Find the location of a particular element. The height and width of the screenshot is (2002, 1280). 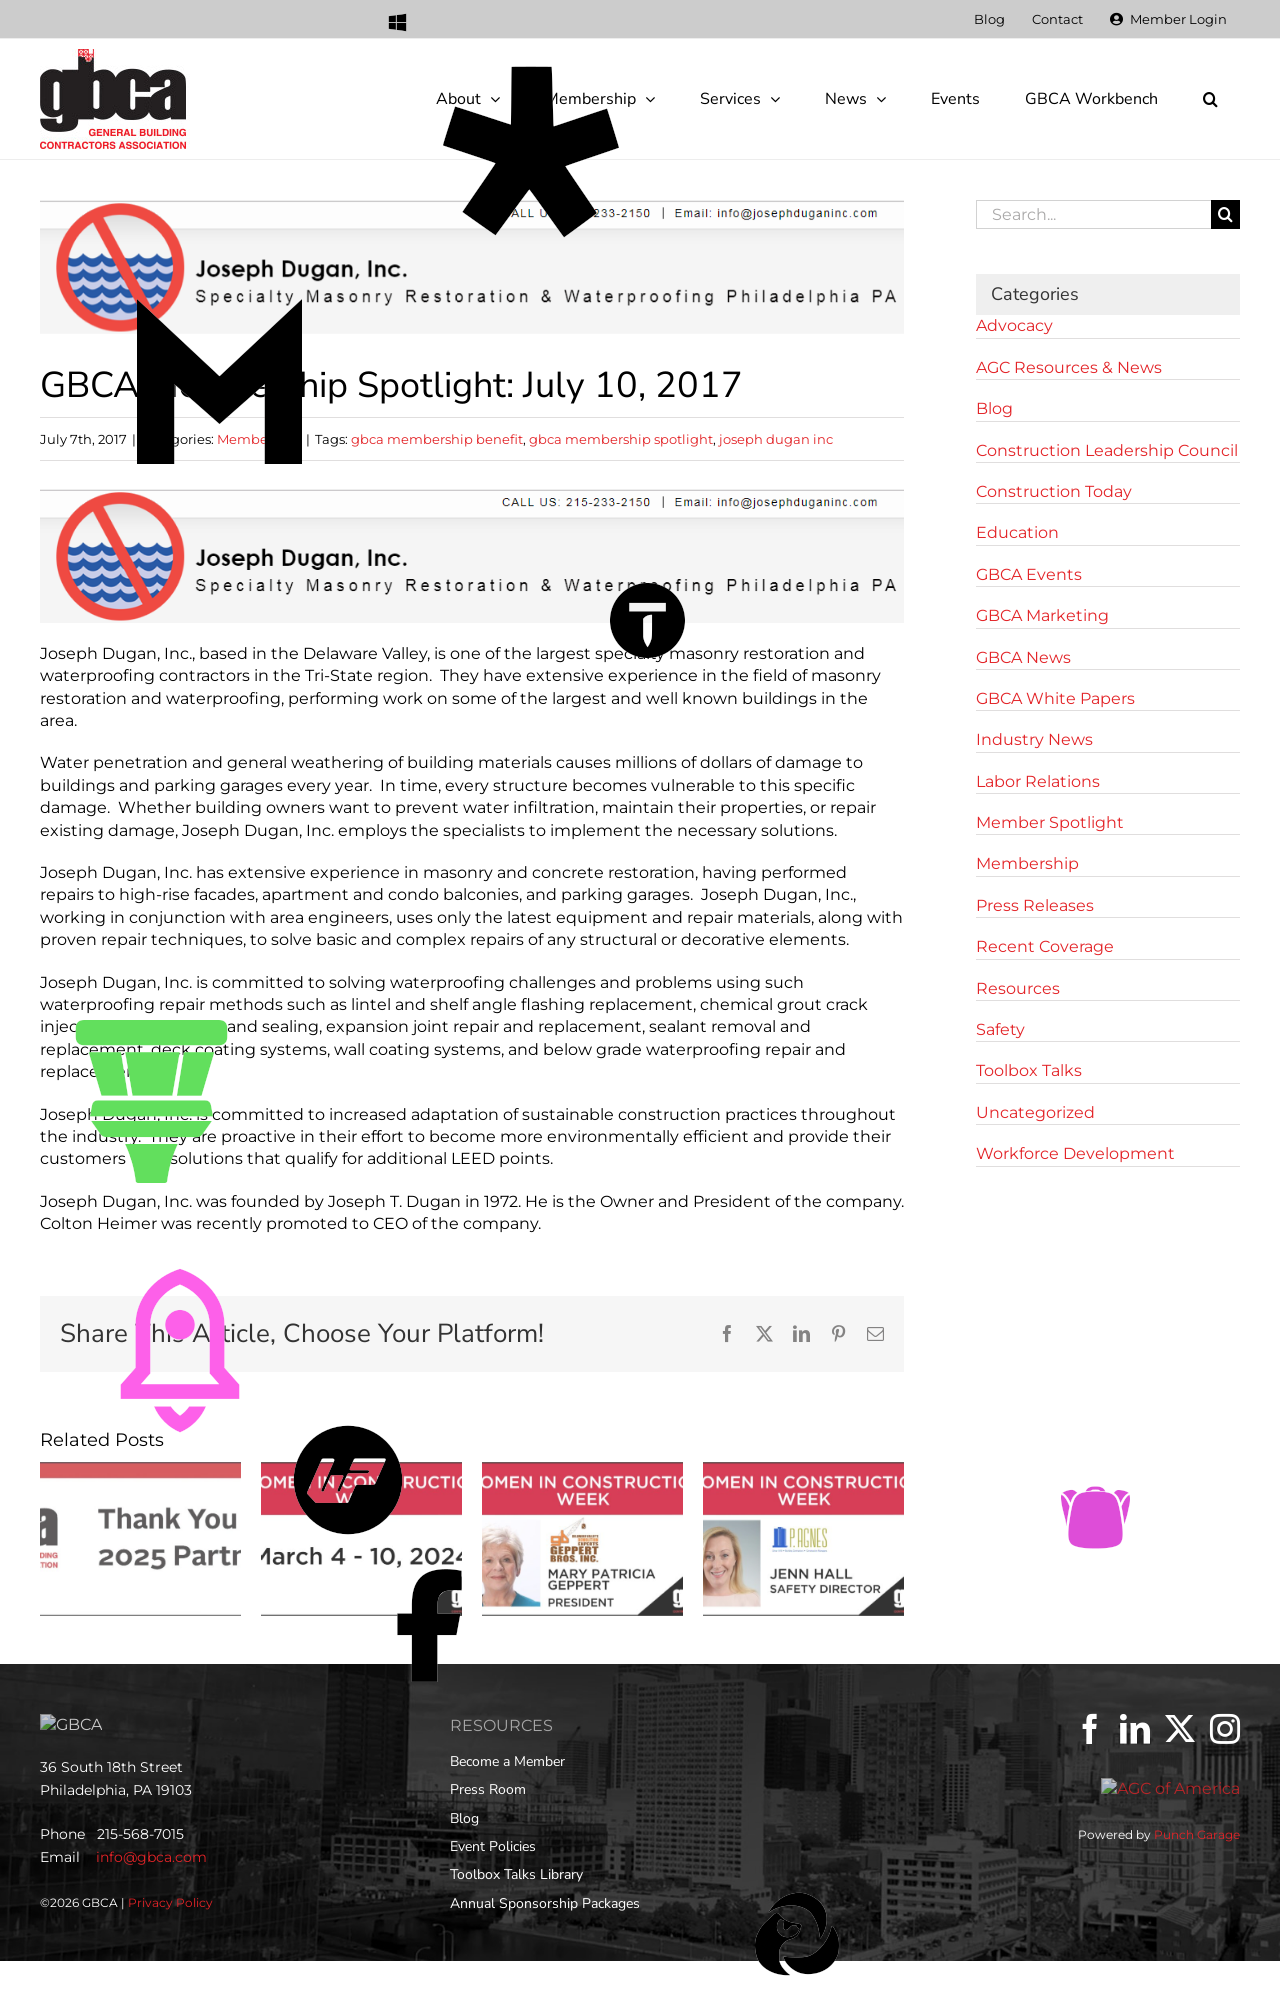

wpressr logo is located at coordinates (348, 1480).